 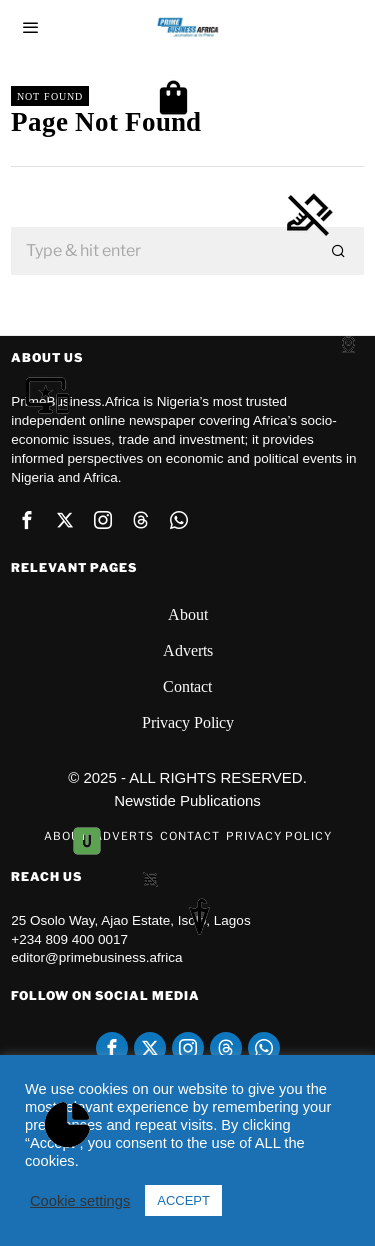 I want to click on view your shopping bag, so click(x=173, y=97).